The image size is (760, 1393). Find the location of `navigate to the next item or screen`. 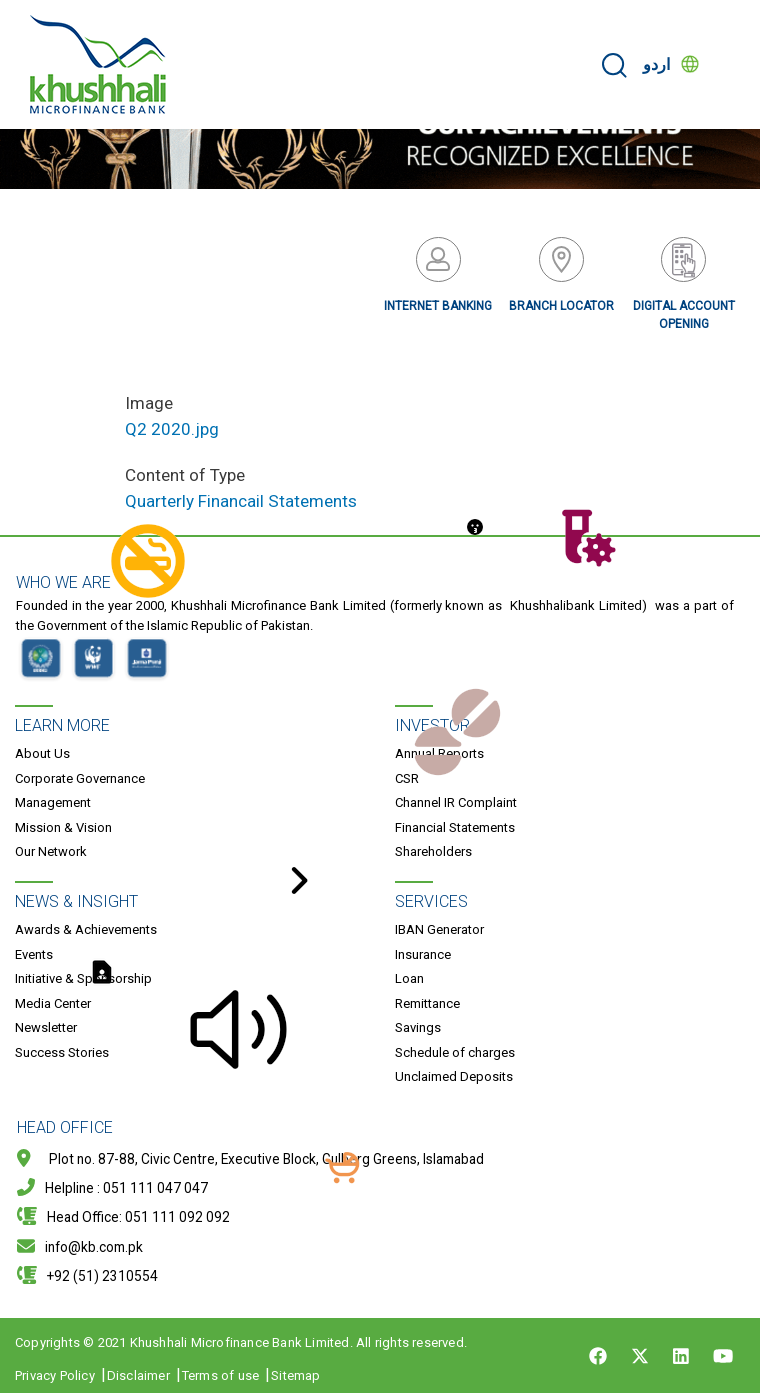

navigate to the next item or screen is located at coordinates (298, 880).